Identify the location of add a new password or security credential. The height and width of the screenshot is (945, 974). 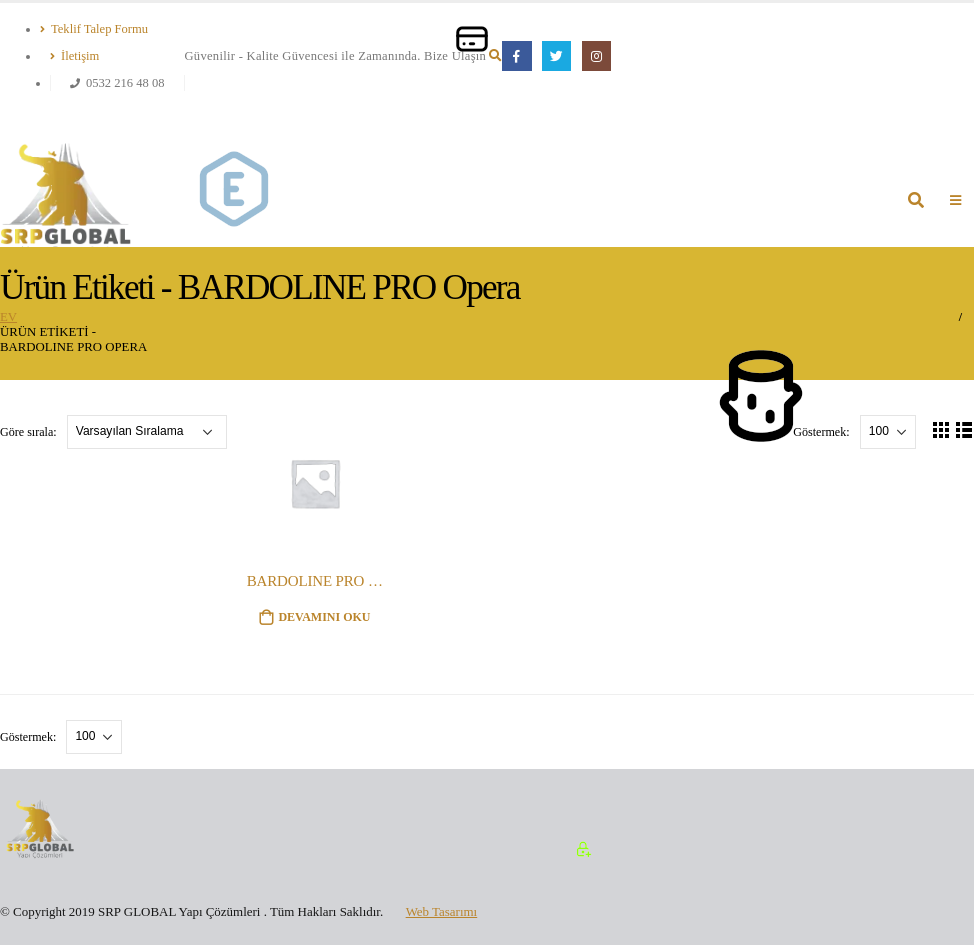
(583, 849).